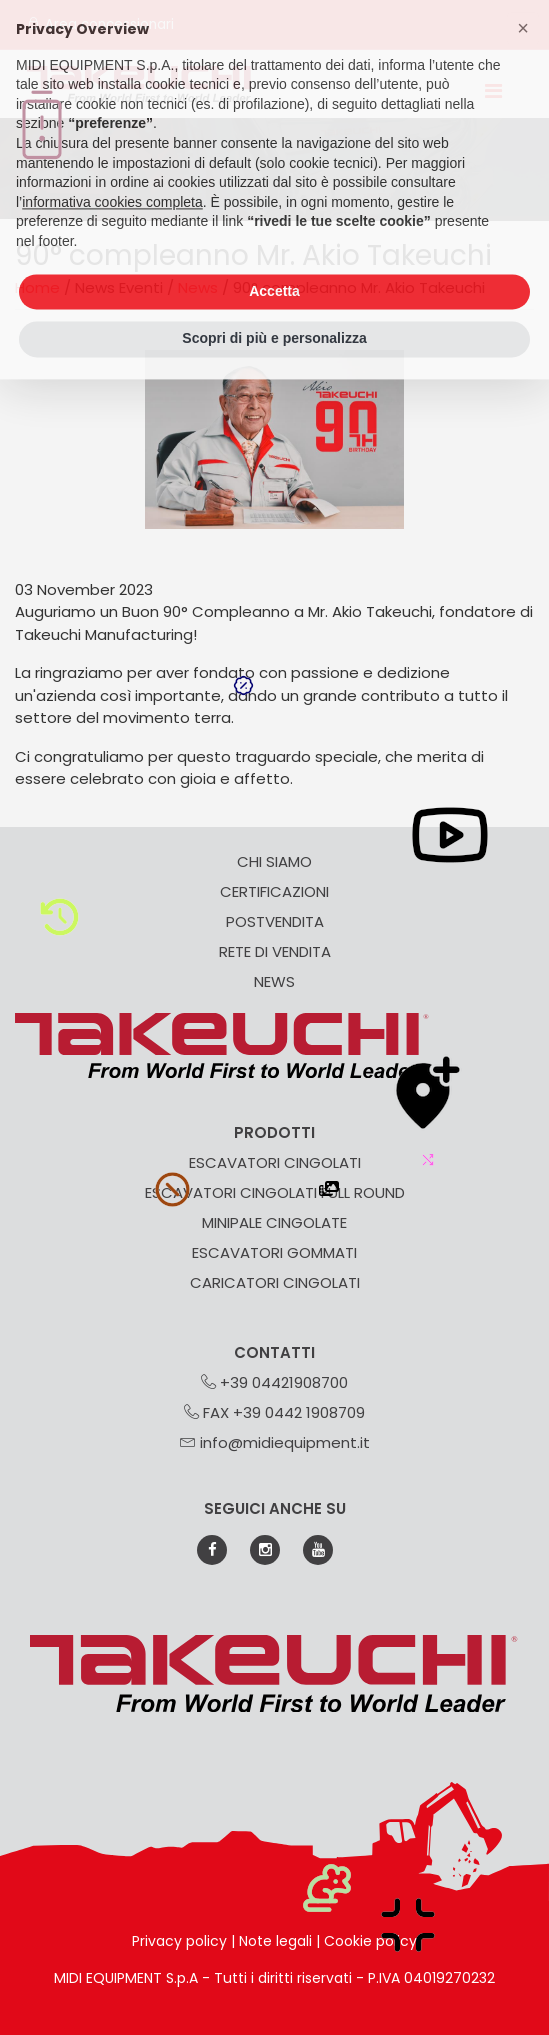 The height and width of the screenshot is (2035, 549). Describe the element at coordinates (408, 1925) in the screenshot. I see `minimize or exit fullscreen mode` at that location.